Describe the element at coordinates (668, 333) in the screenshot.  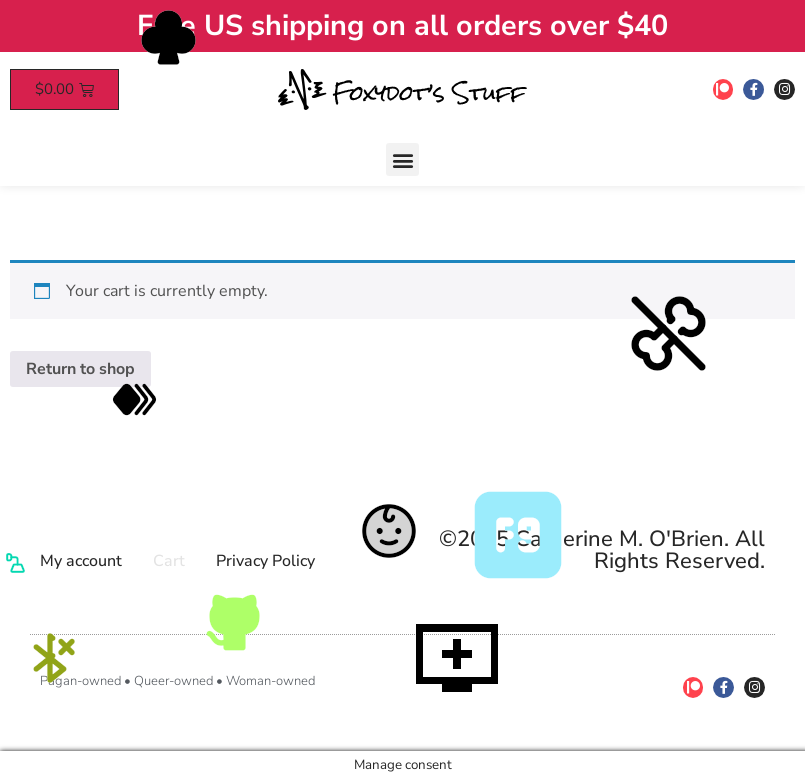
I see `no treats available for pet` at that location.